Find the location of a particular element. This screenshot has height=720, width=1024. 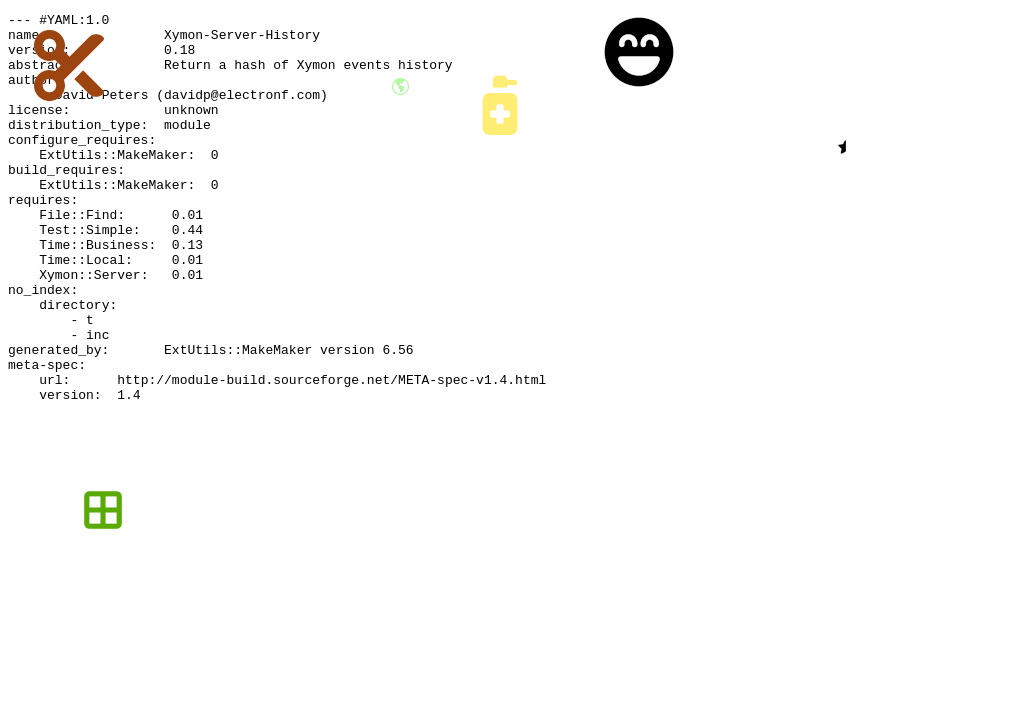

view region or language settings is located at coordinates (400, 86).